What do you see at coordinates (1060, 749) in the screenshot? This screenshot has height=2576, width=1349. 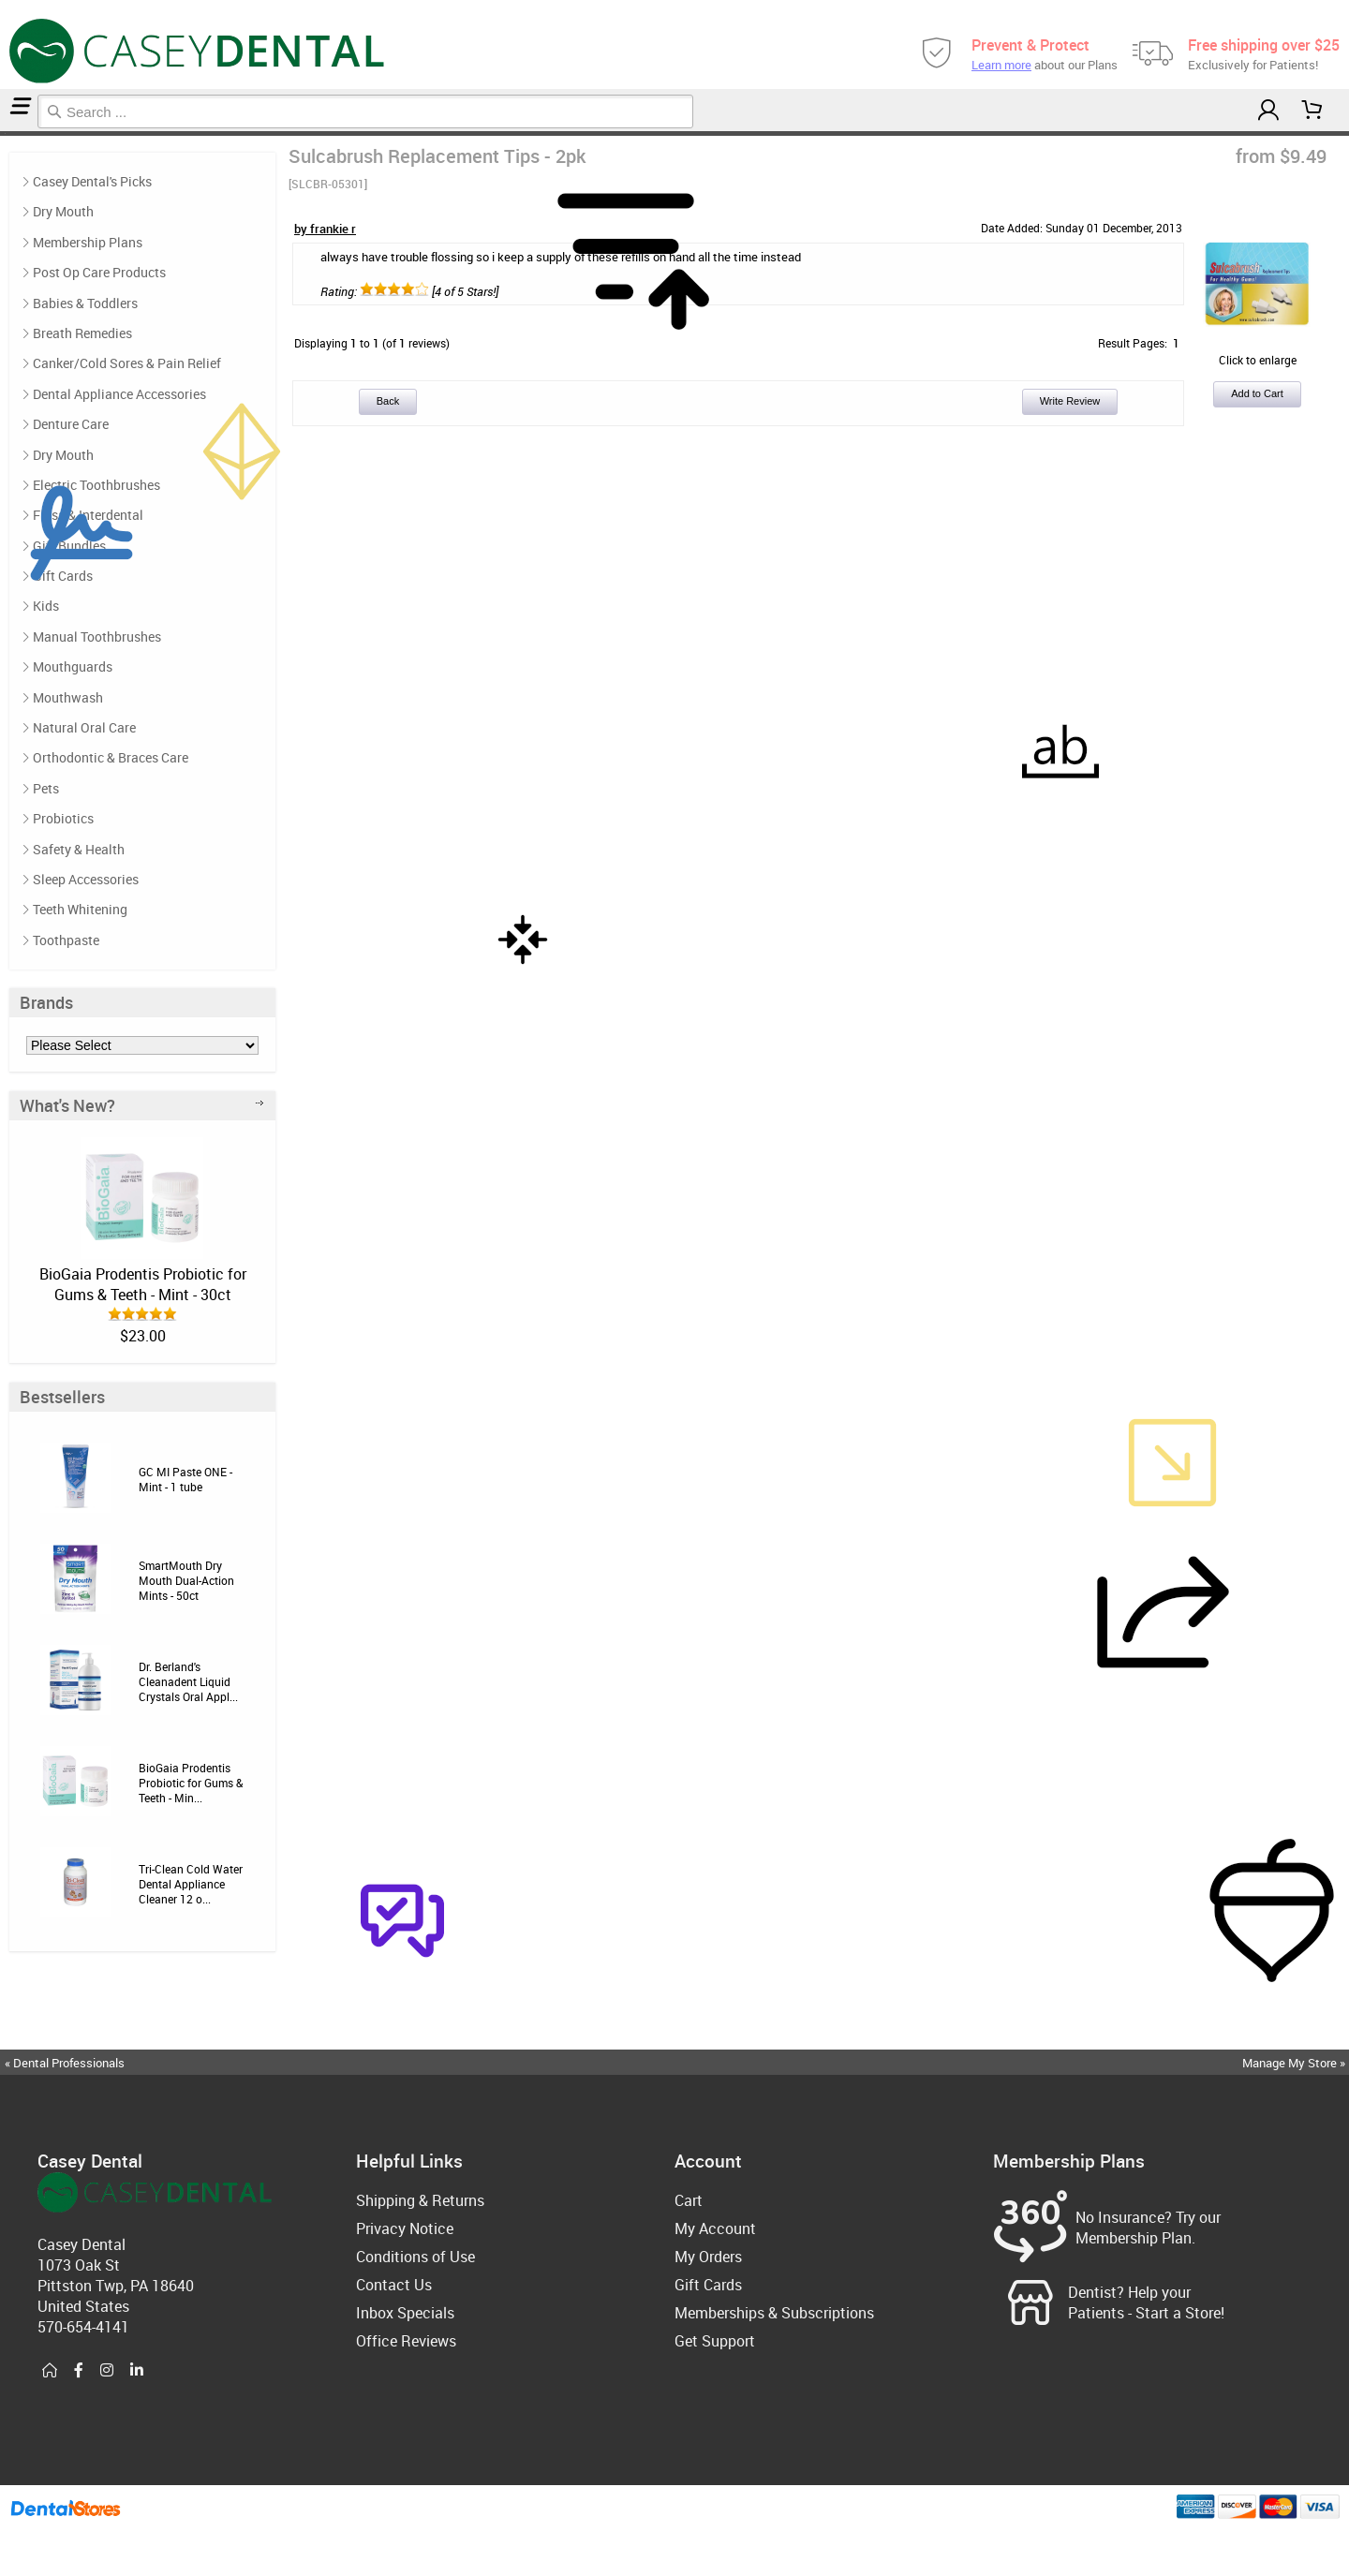 I see `toggle whole word search matching` at bounding box center [1060, 749].